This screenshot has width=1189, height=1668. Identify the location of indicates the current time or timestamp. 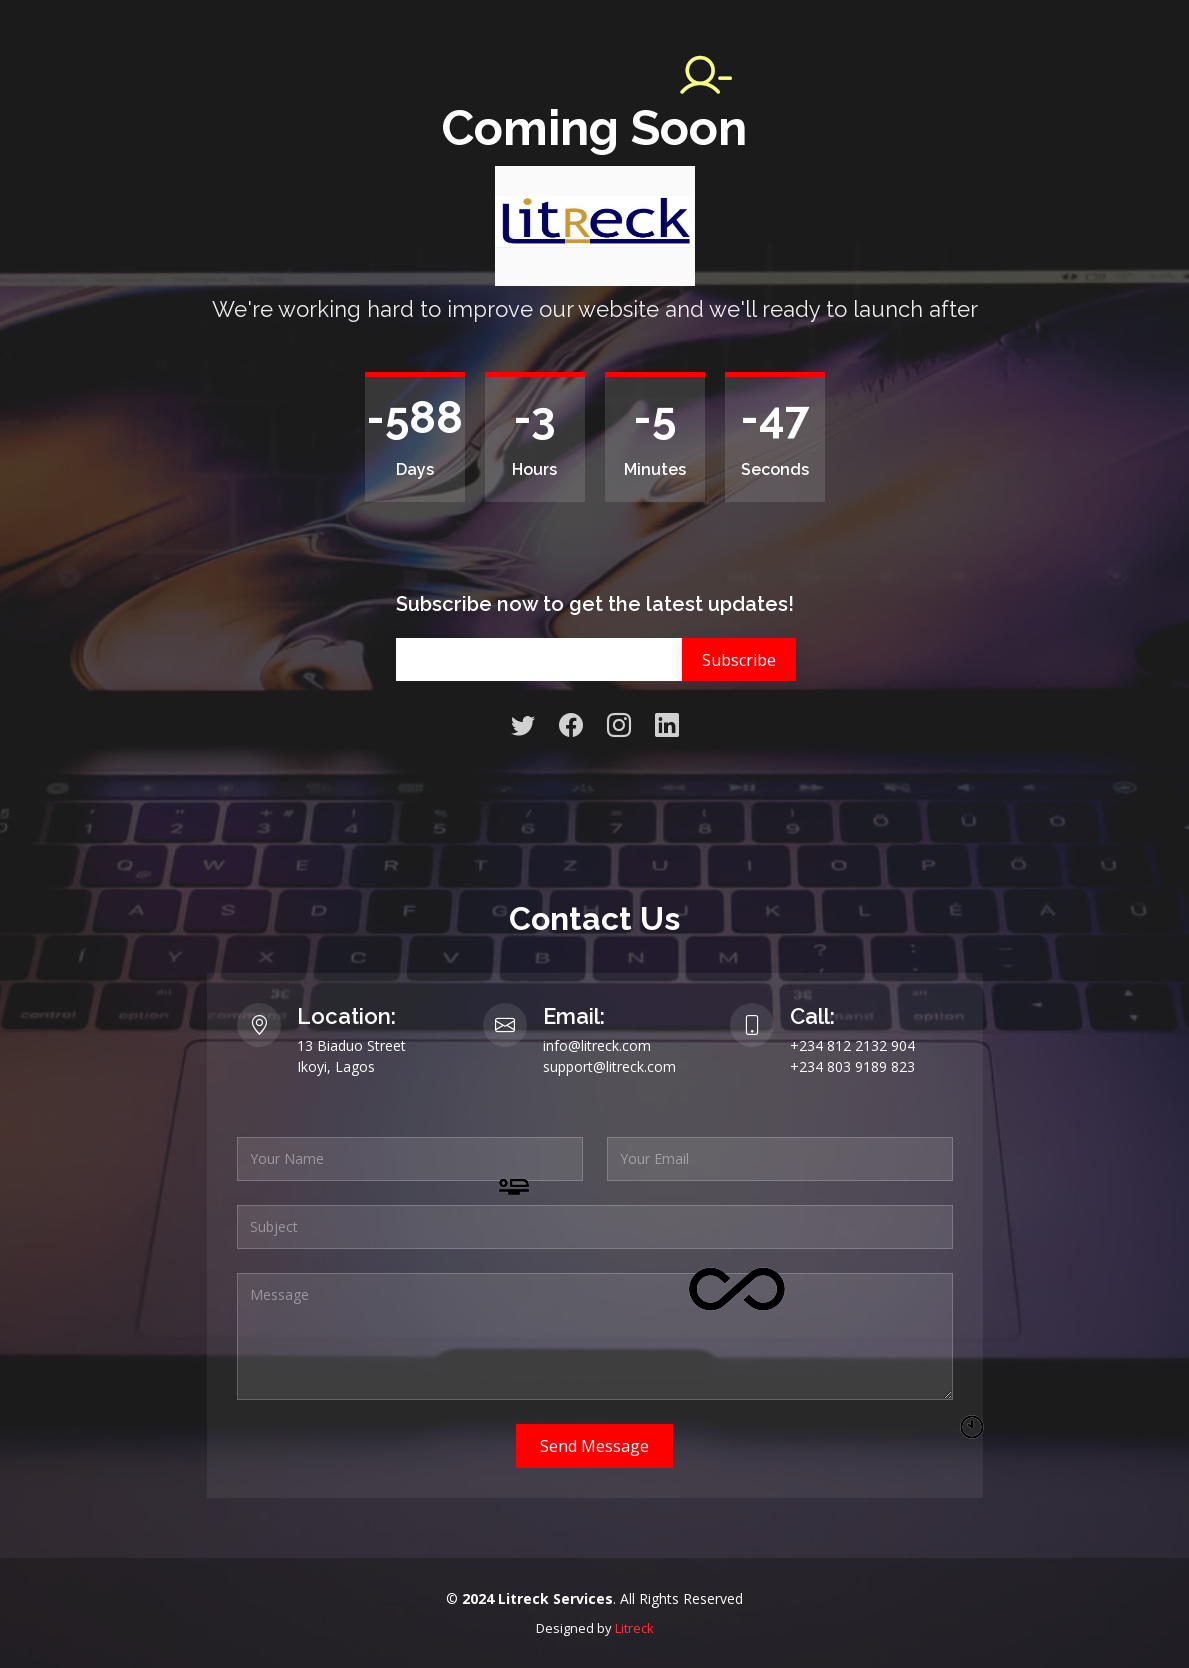
(972, 1427).